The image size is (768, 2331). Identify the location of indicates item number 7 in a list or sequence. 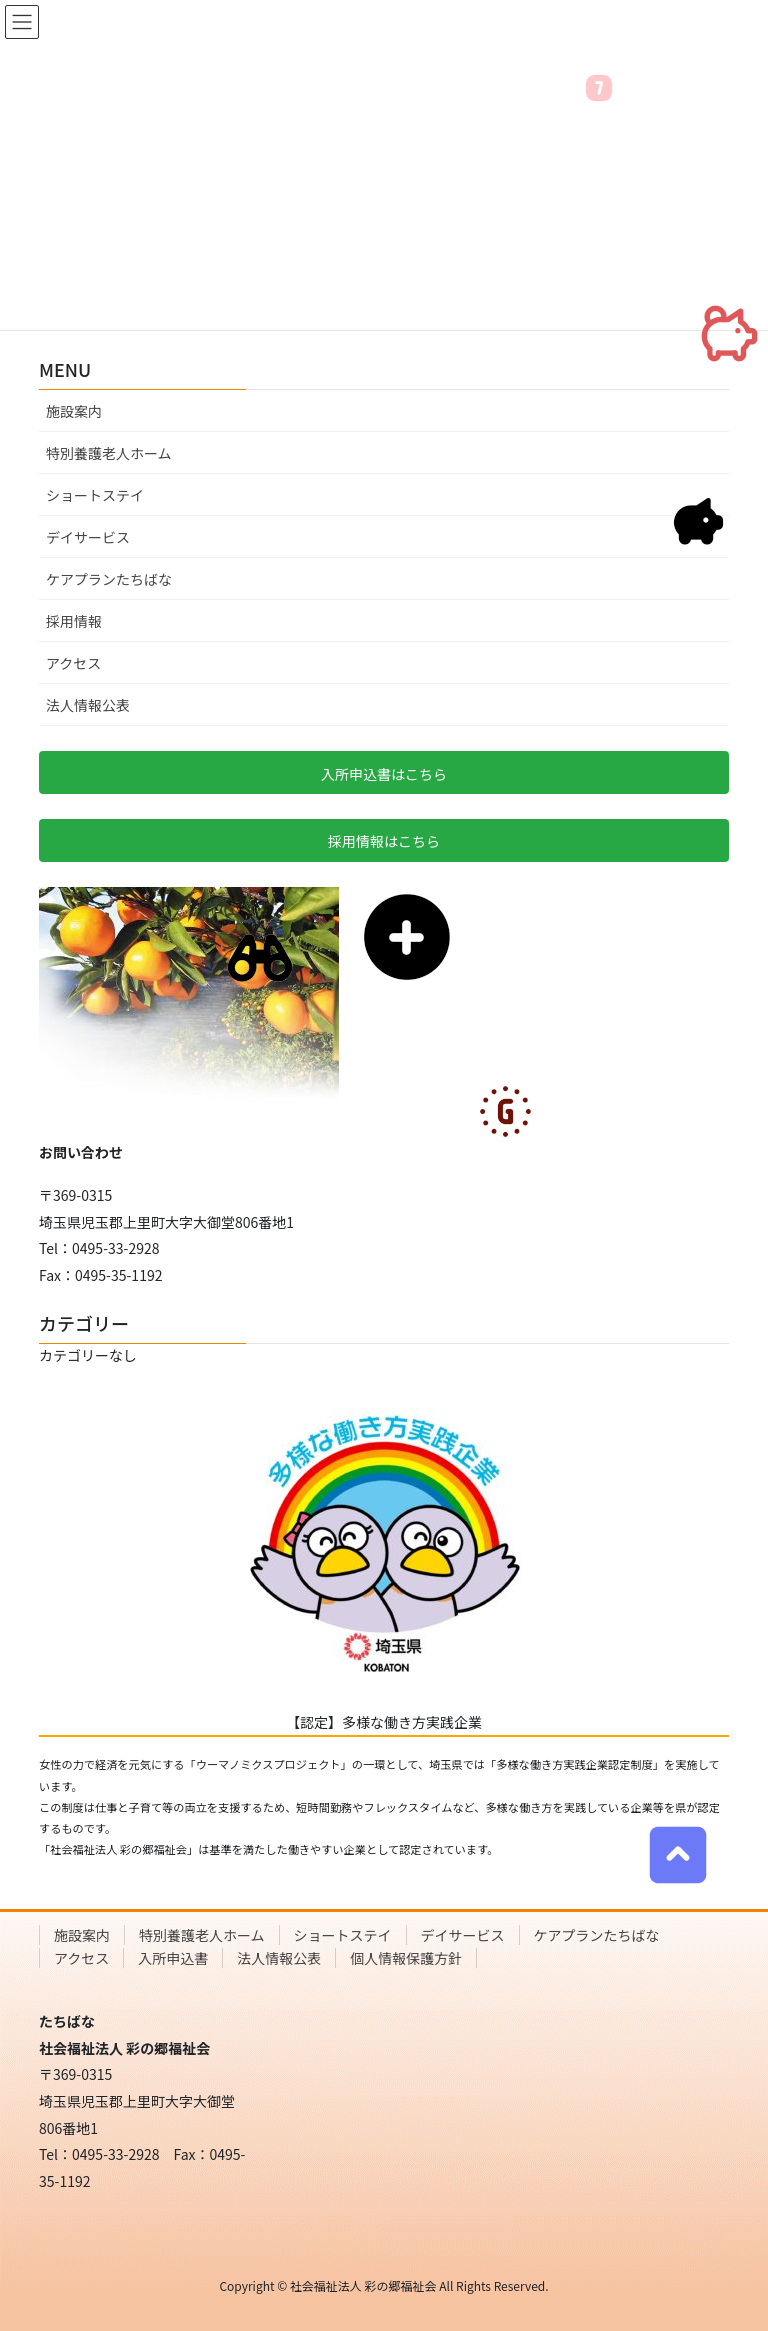
(599, 88).